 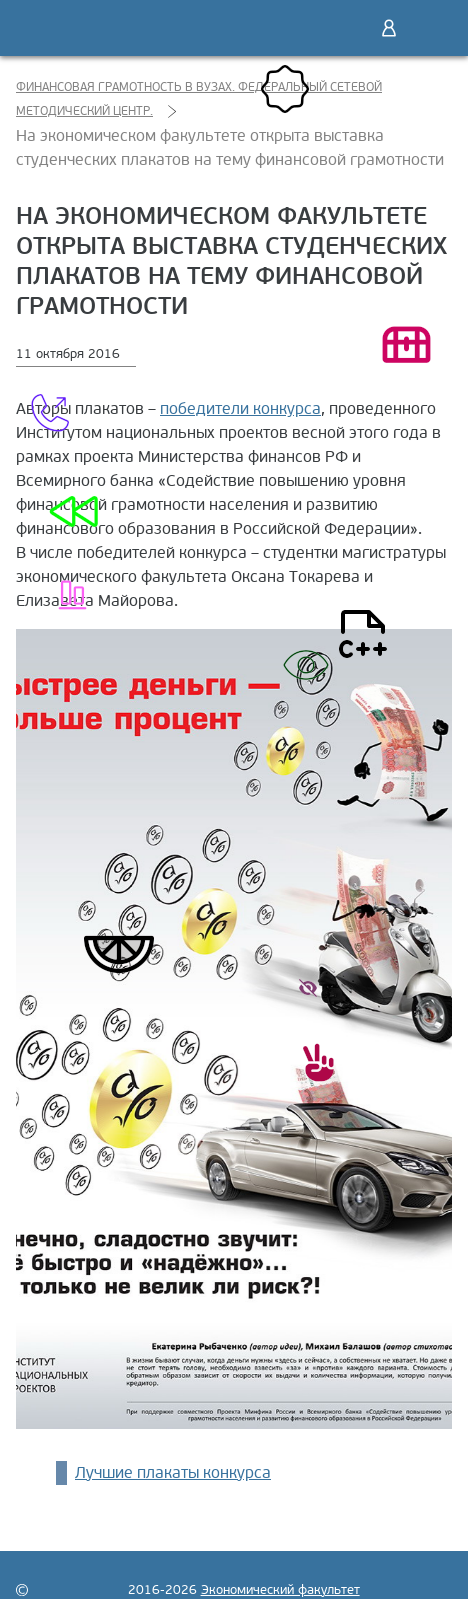 I want to click on open a C++ source code file, so click(x=363, y=636).